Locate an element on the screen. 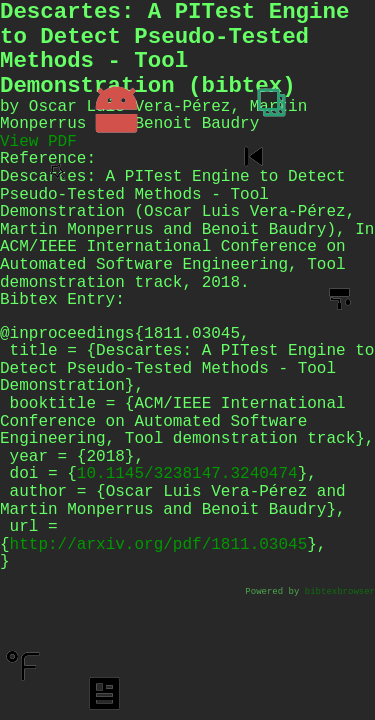 This screenshot has width=375, height=720. skip to previous track is located at coordinates (254, 156).